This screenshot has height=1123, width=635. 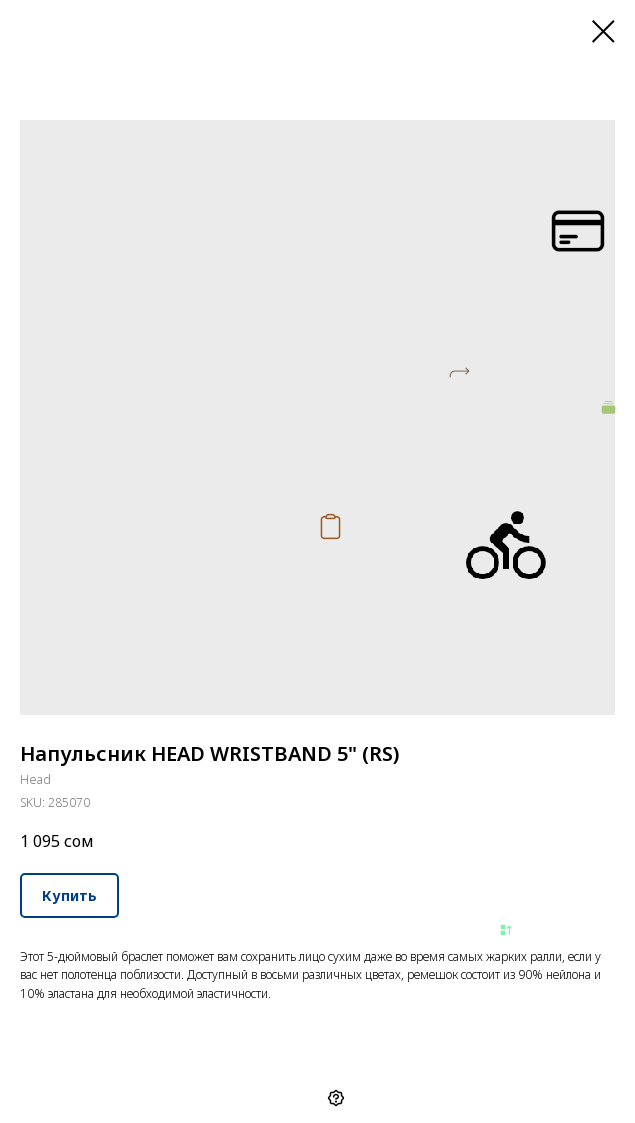 I want to click on forward or share content, so click(x=459, y=372).